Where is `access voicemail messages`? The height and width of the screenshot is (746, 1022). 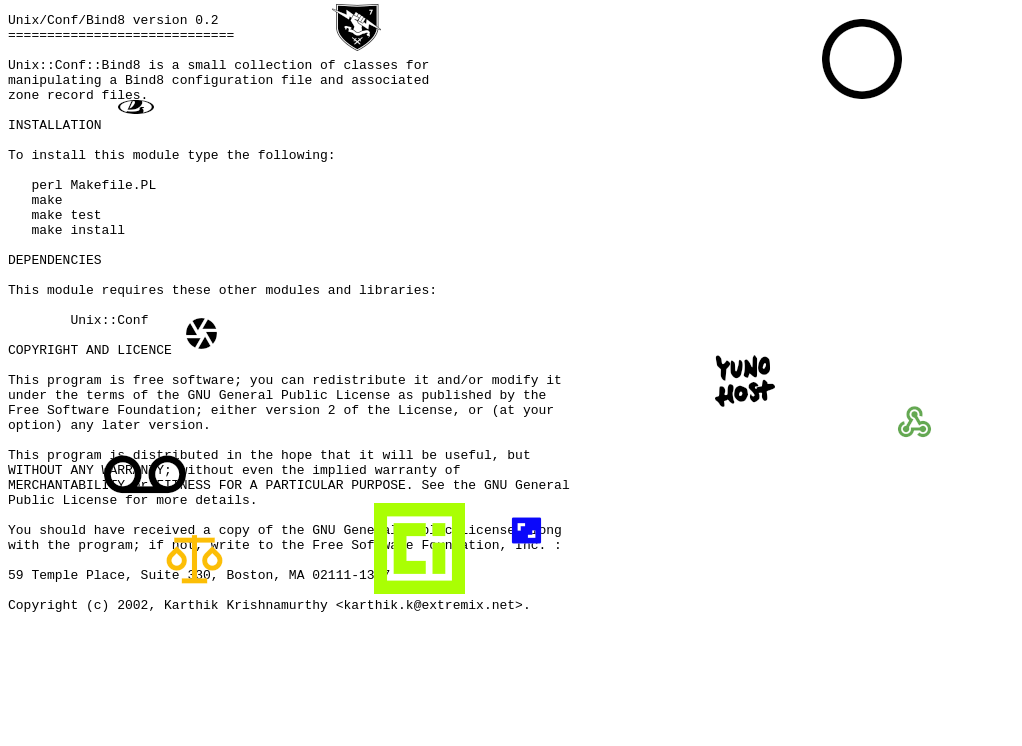 access voicemail messages is located at coordinates (145, 476).